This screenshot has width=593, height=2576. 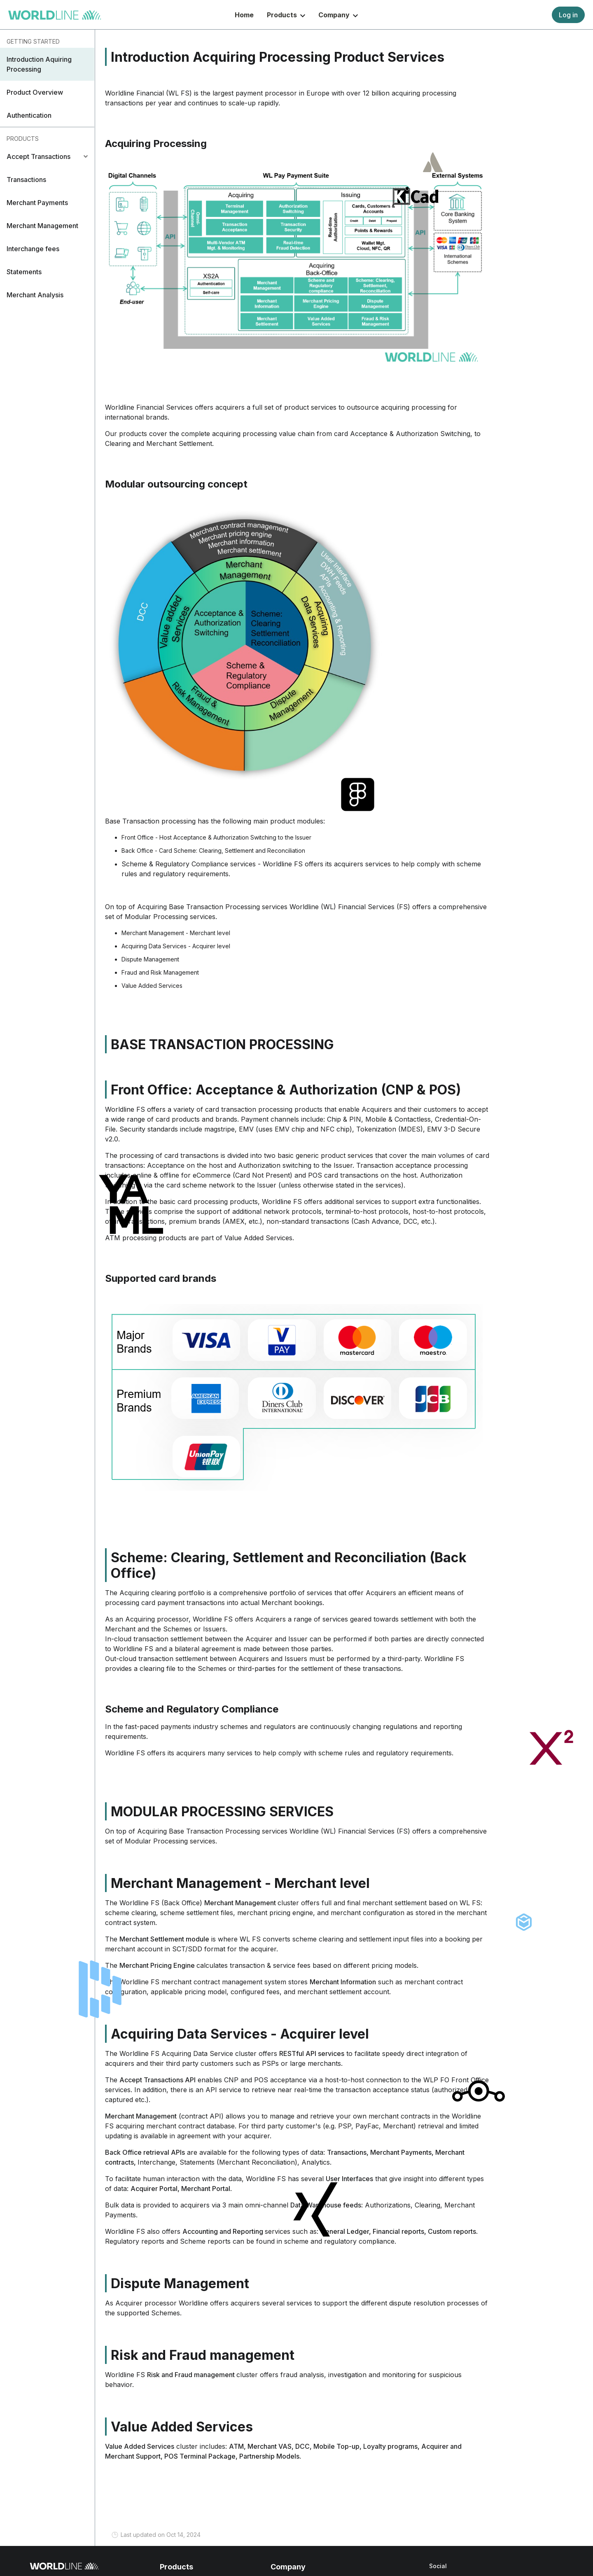 I want to click on open dashlane password manager, so click(x=100, y=1989).